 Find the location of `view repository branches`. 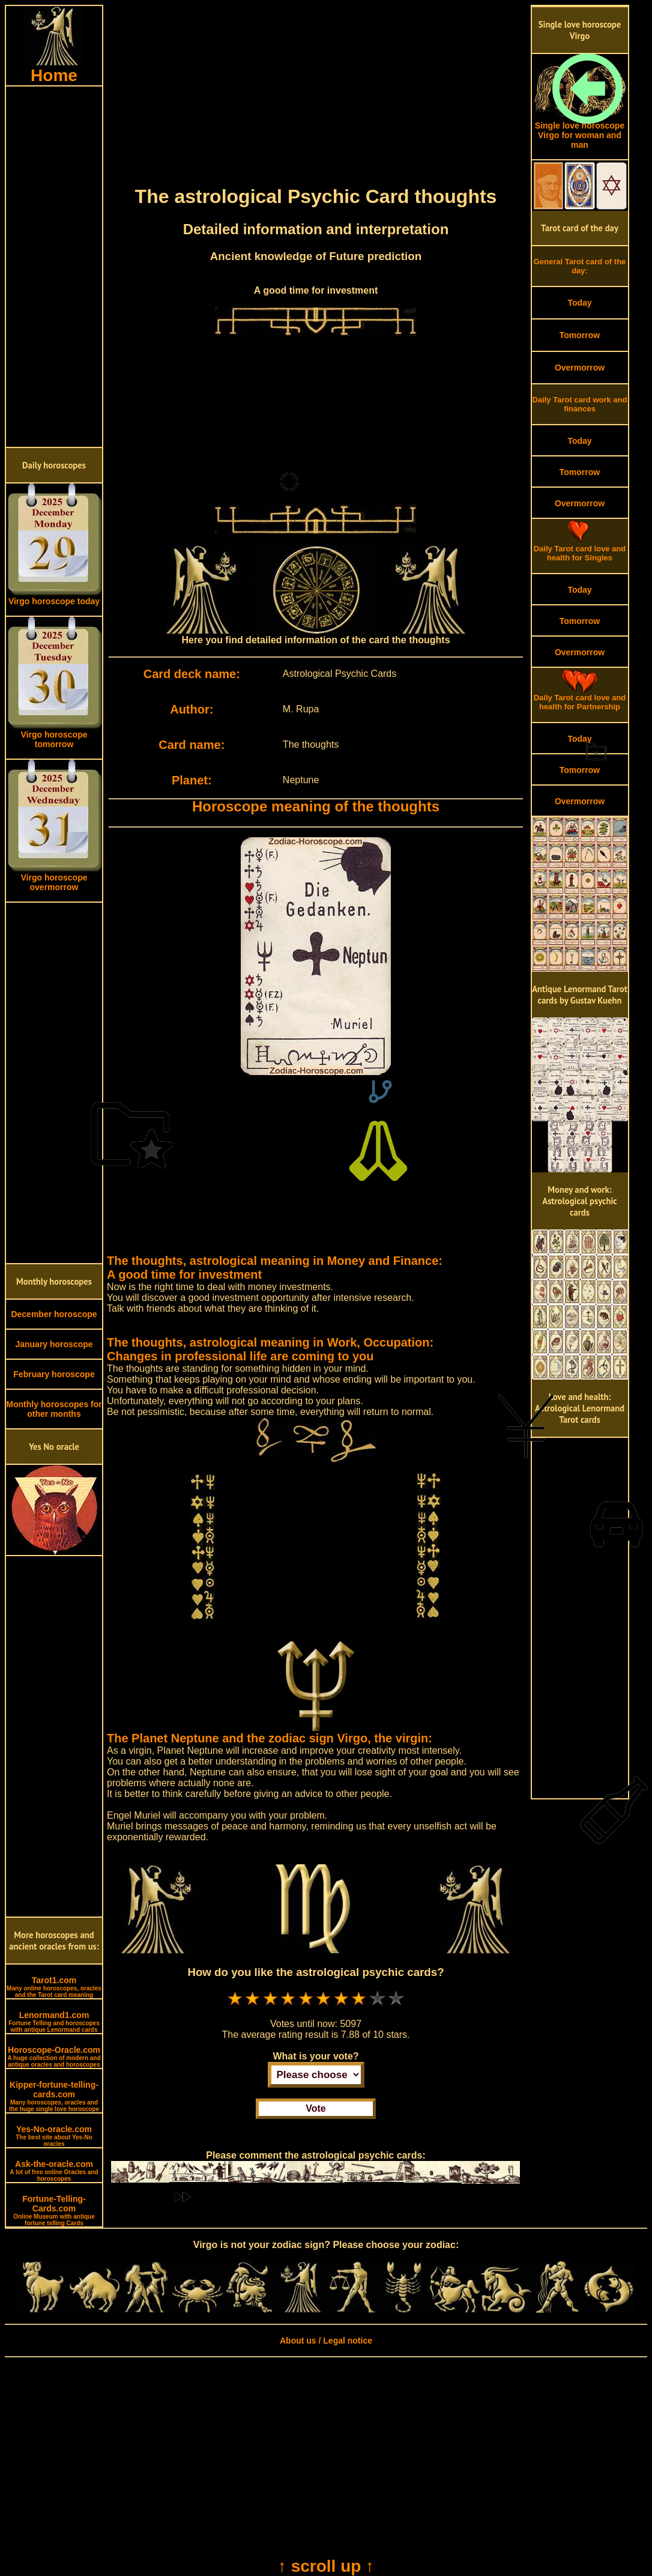

view repository branches is located at coordinates (380, 1091).